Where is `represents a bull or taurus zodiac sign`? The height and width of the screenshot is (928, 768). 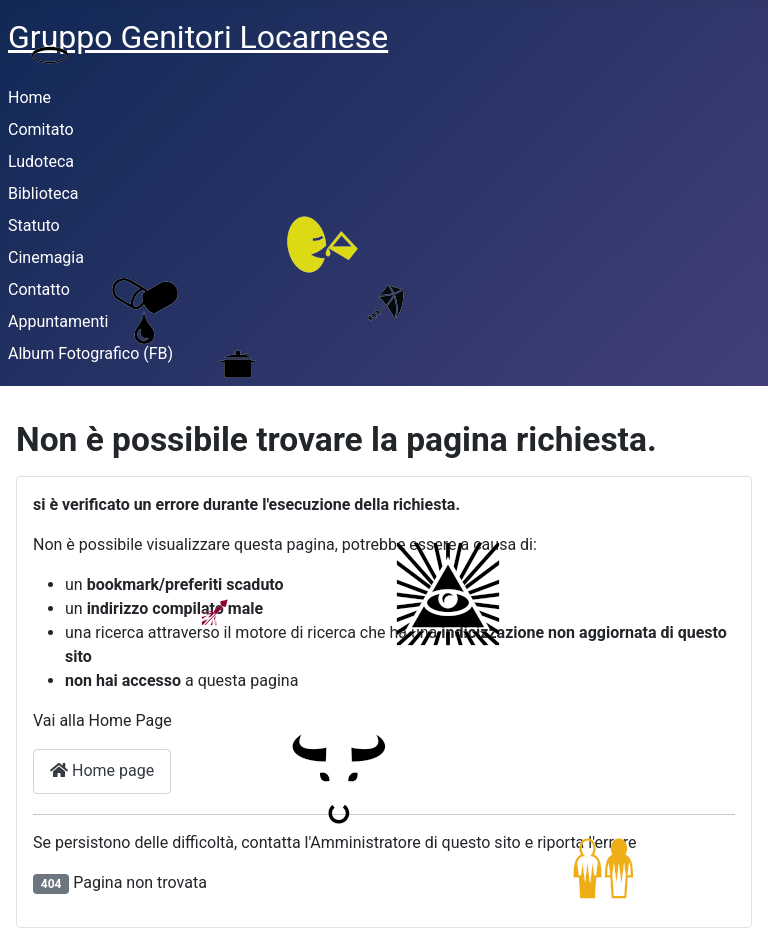 represents a bull or taurus zodiac sign is located at coordinates (338, 779).